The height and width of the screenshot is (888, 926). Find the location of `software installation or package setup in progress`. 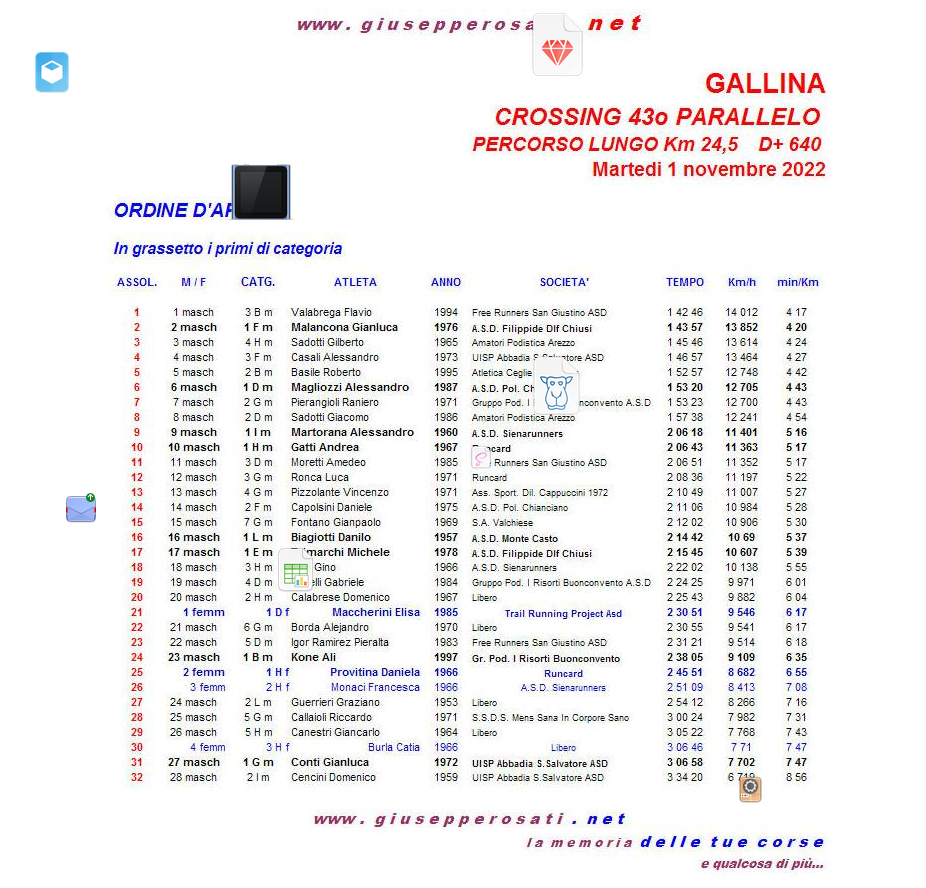

software installation or package setup in progress is located at coordinates (750, 789).